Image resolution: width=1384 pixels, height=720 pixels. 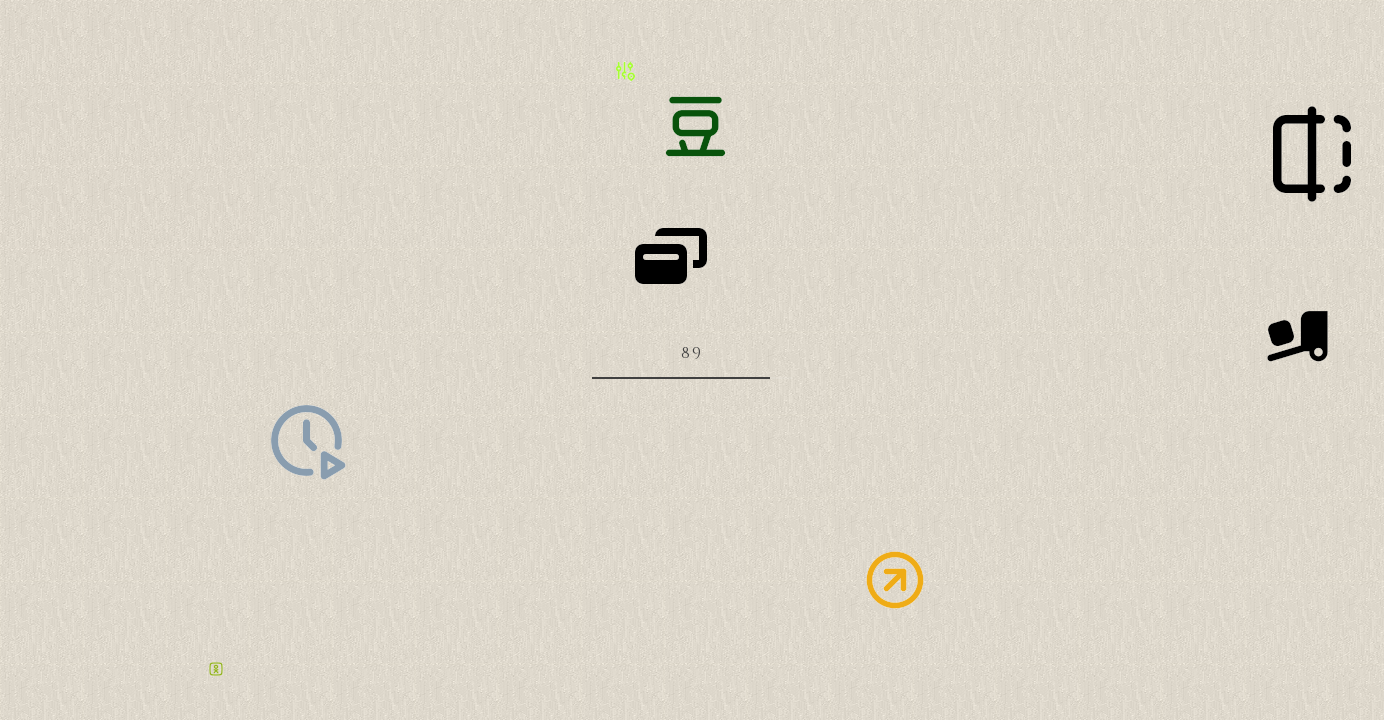 What do you see at coordinates (671, 256) in the screenshot?
I see `restore window to previous size` at bounding box center [671, 256].